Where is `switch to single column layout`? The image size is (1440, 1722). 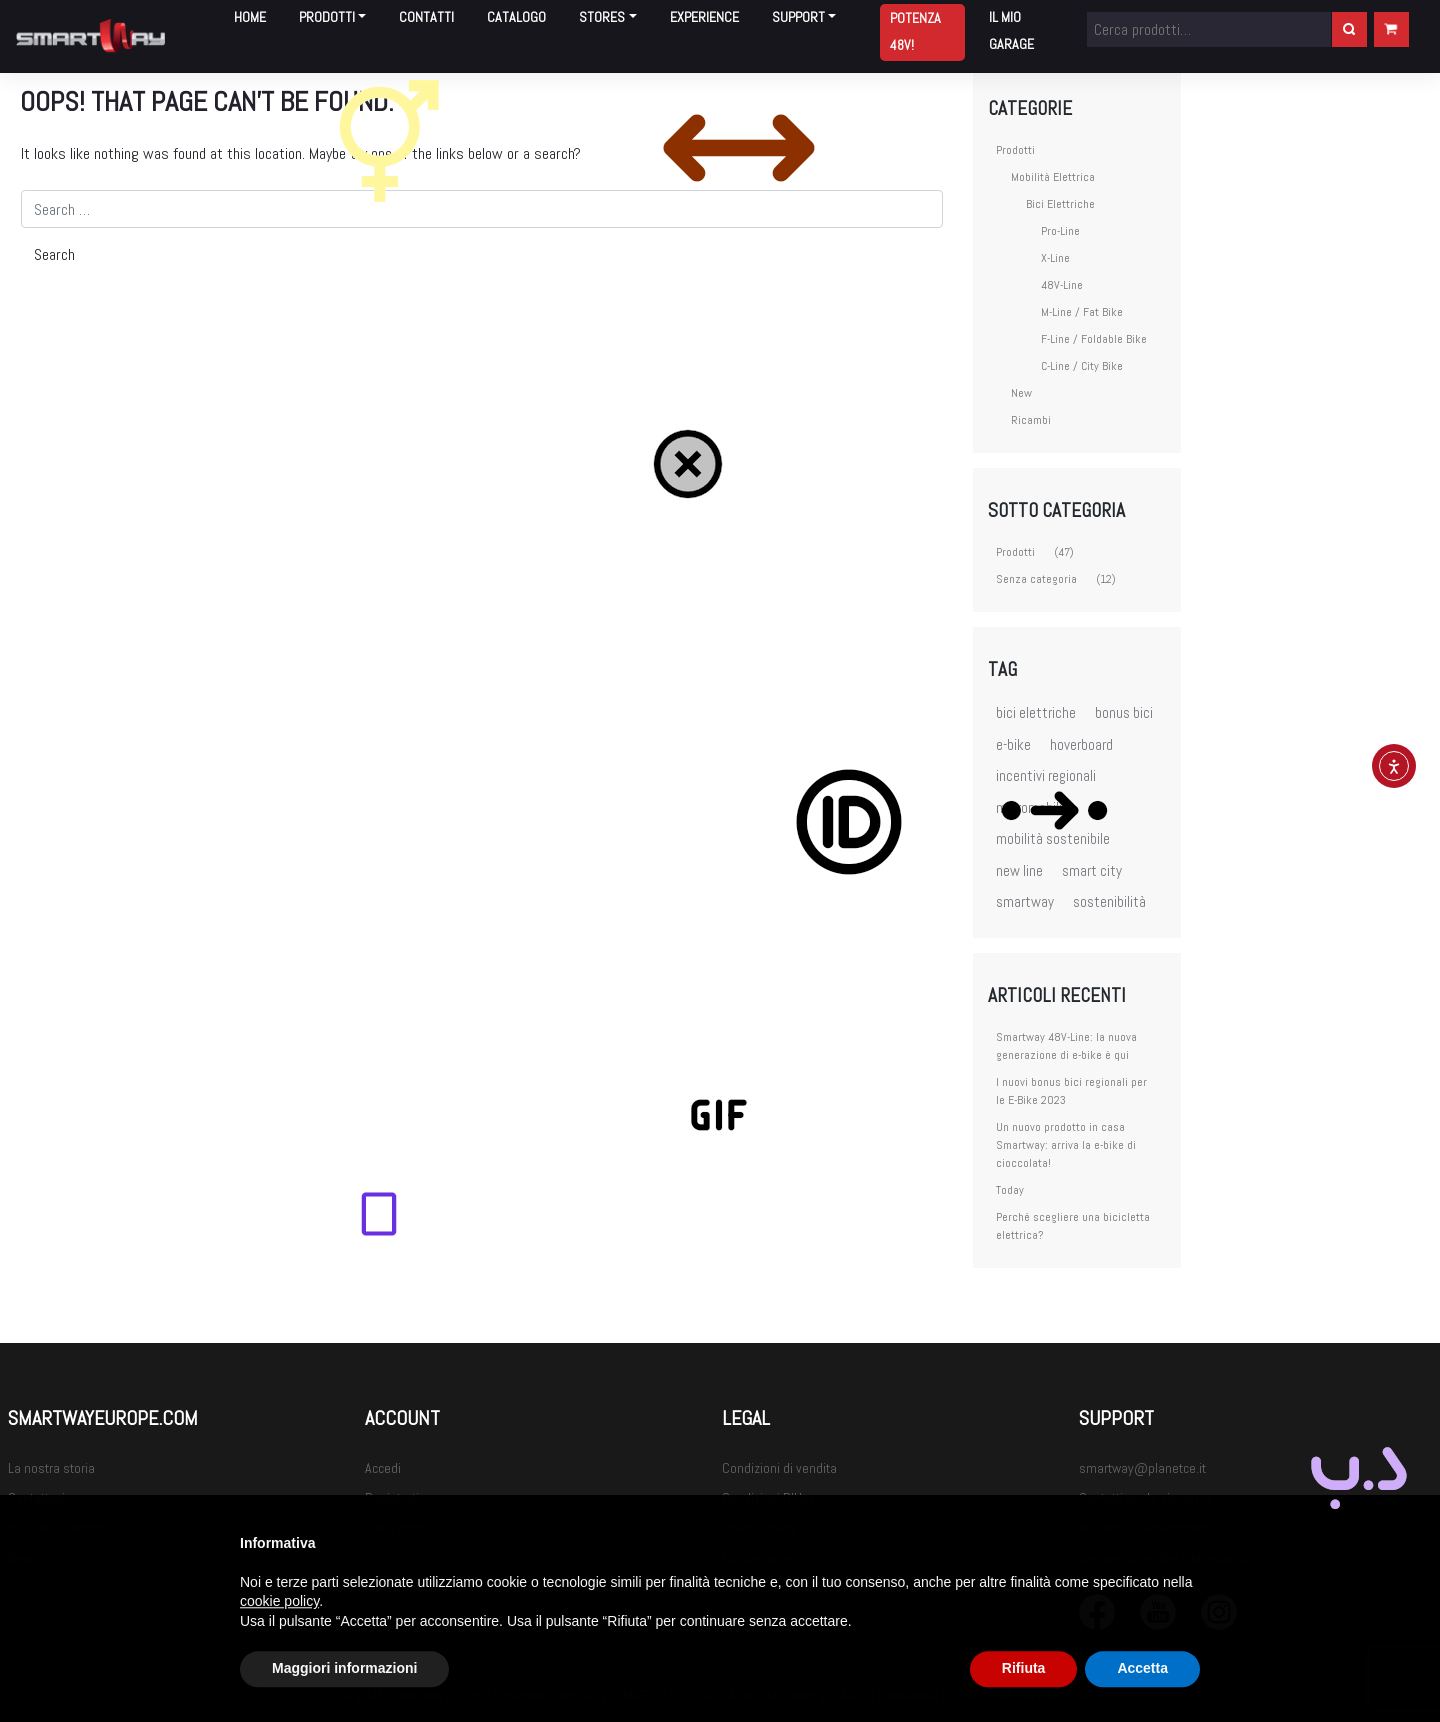 switch to single column layout is located at coordinates (379, 1214).